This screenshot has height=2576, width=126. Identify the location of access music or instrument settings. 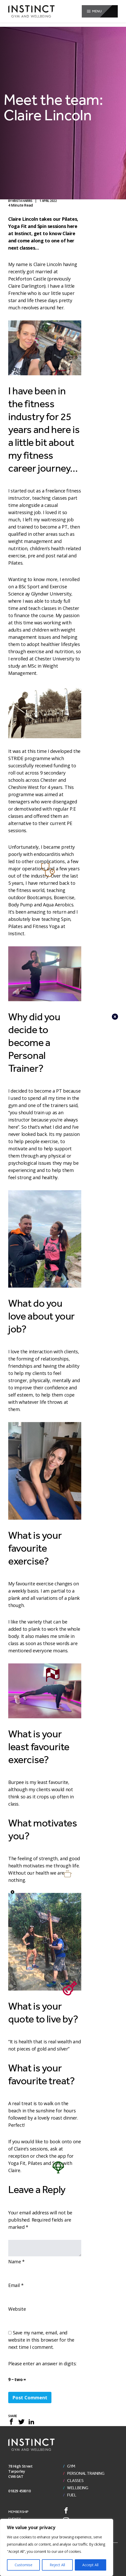
(70, 1988).